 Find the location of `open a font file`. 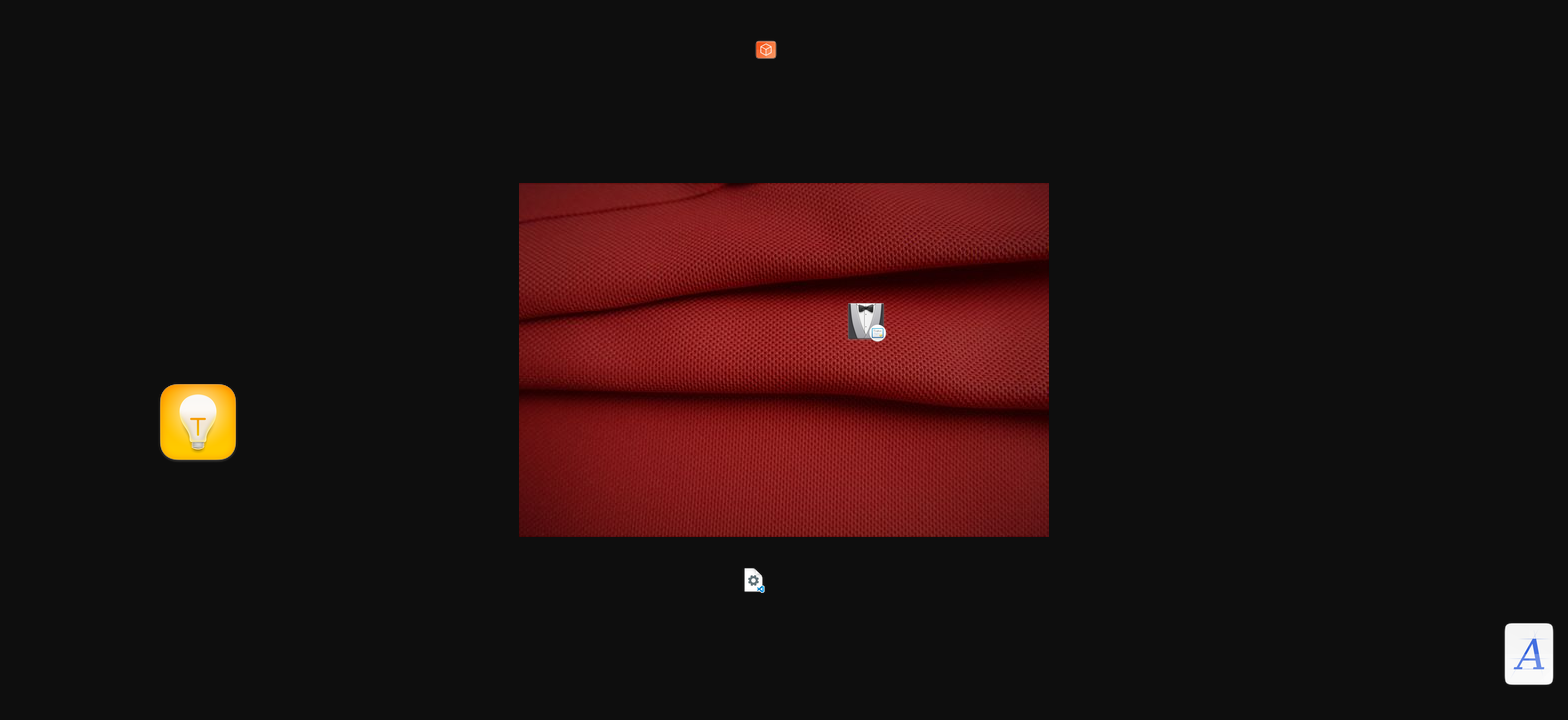

open a font file is located at coordinates (1529, 654).